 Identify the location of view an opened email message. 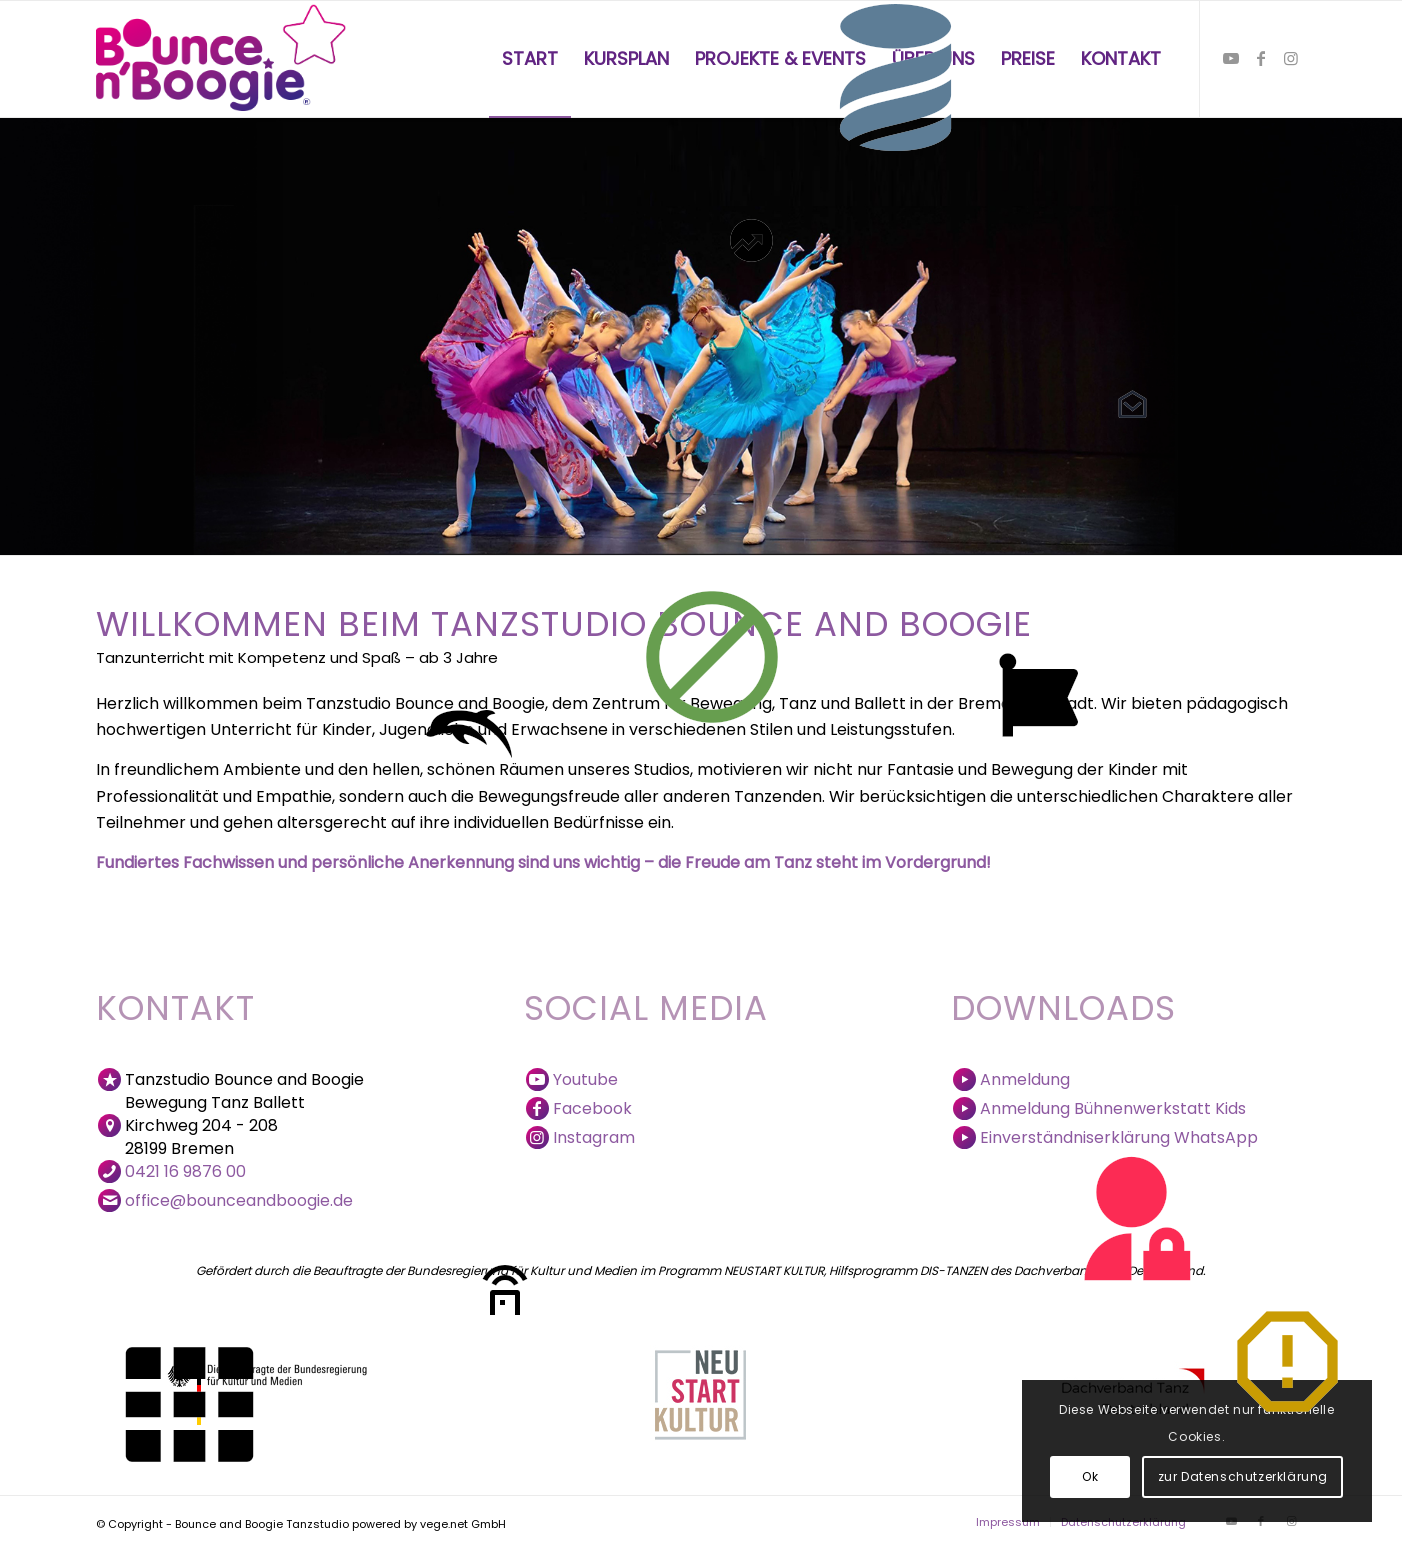
(1132, 405).